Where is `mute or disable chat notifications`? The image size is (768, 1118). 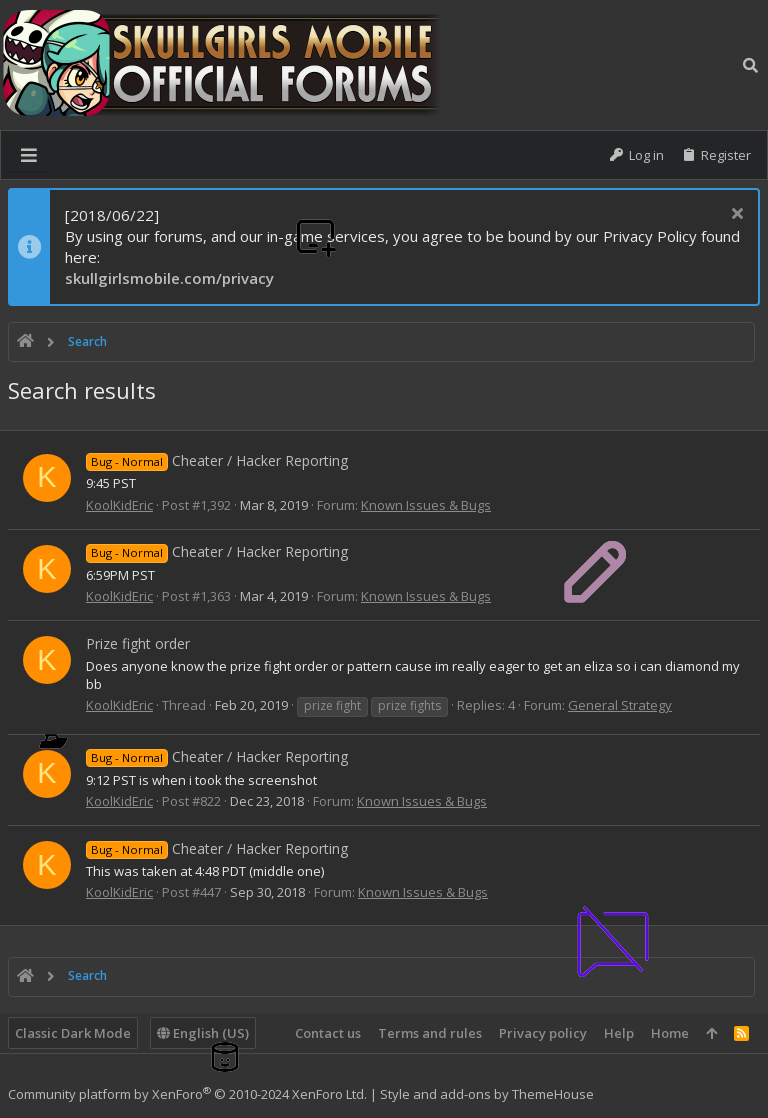 mute or disable chat notifications is located at coordinates (613, 939).